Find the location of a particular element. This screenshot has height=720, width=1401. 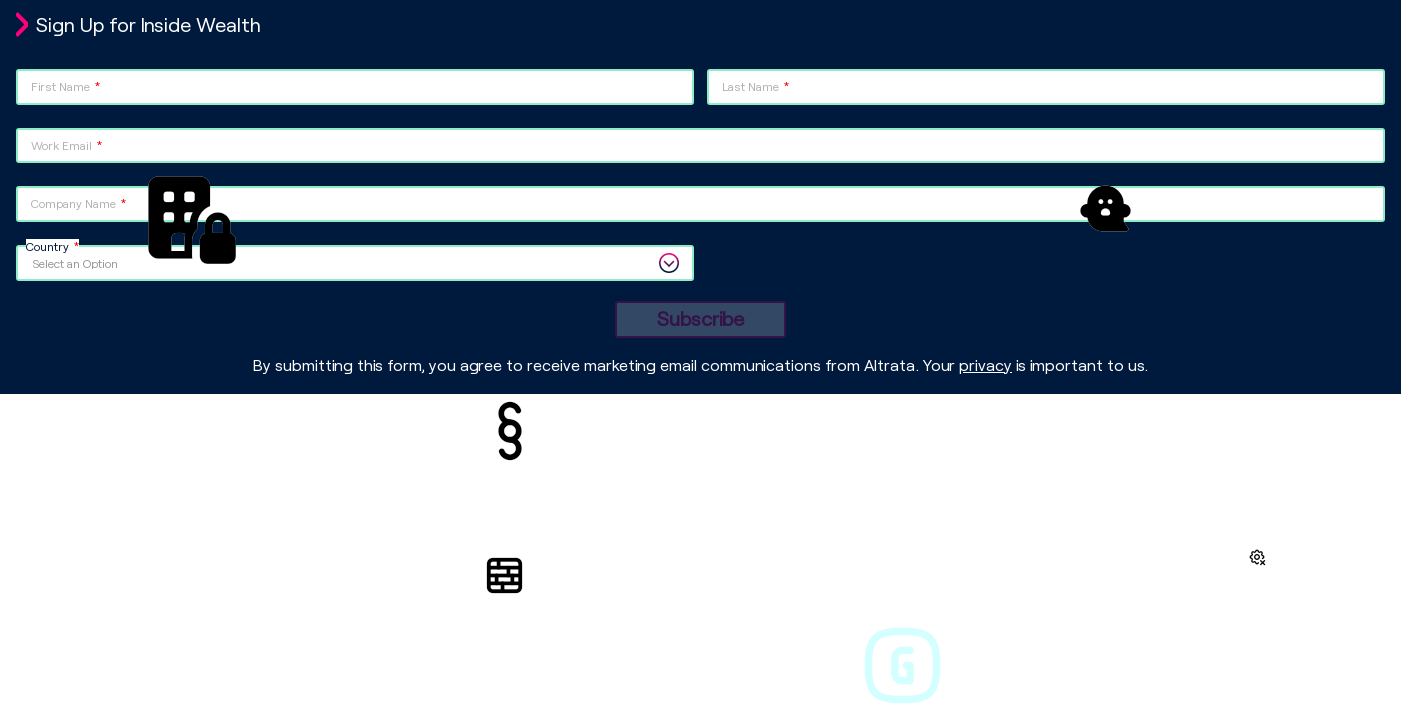

secure building access control is located at coordinates (189, 217).